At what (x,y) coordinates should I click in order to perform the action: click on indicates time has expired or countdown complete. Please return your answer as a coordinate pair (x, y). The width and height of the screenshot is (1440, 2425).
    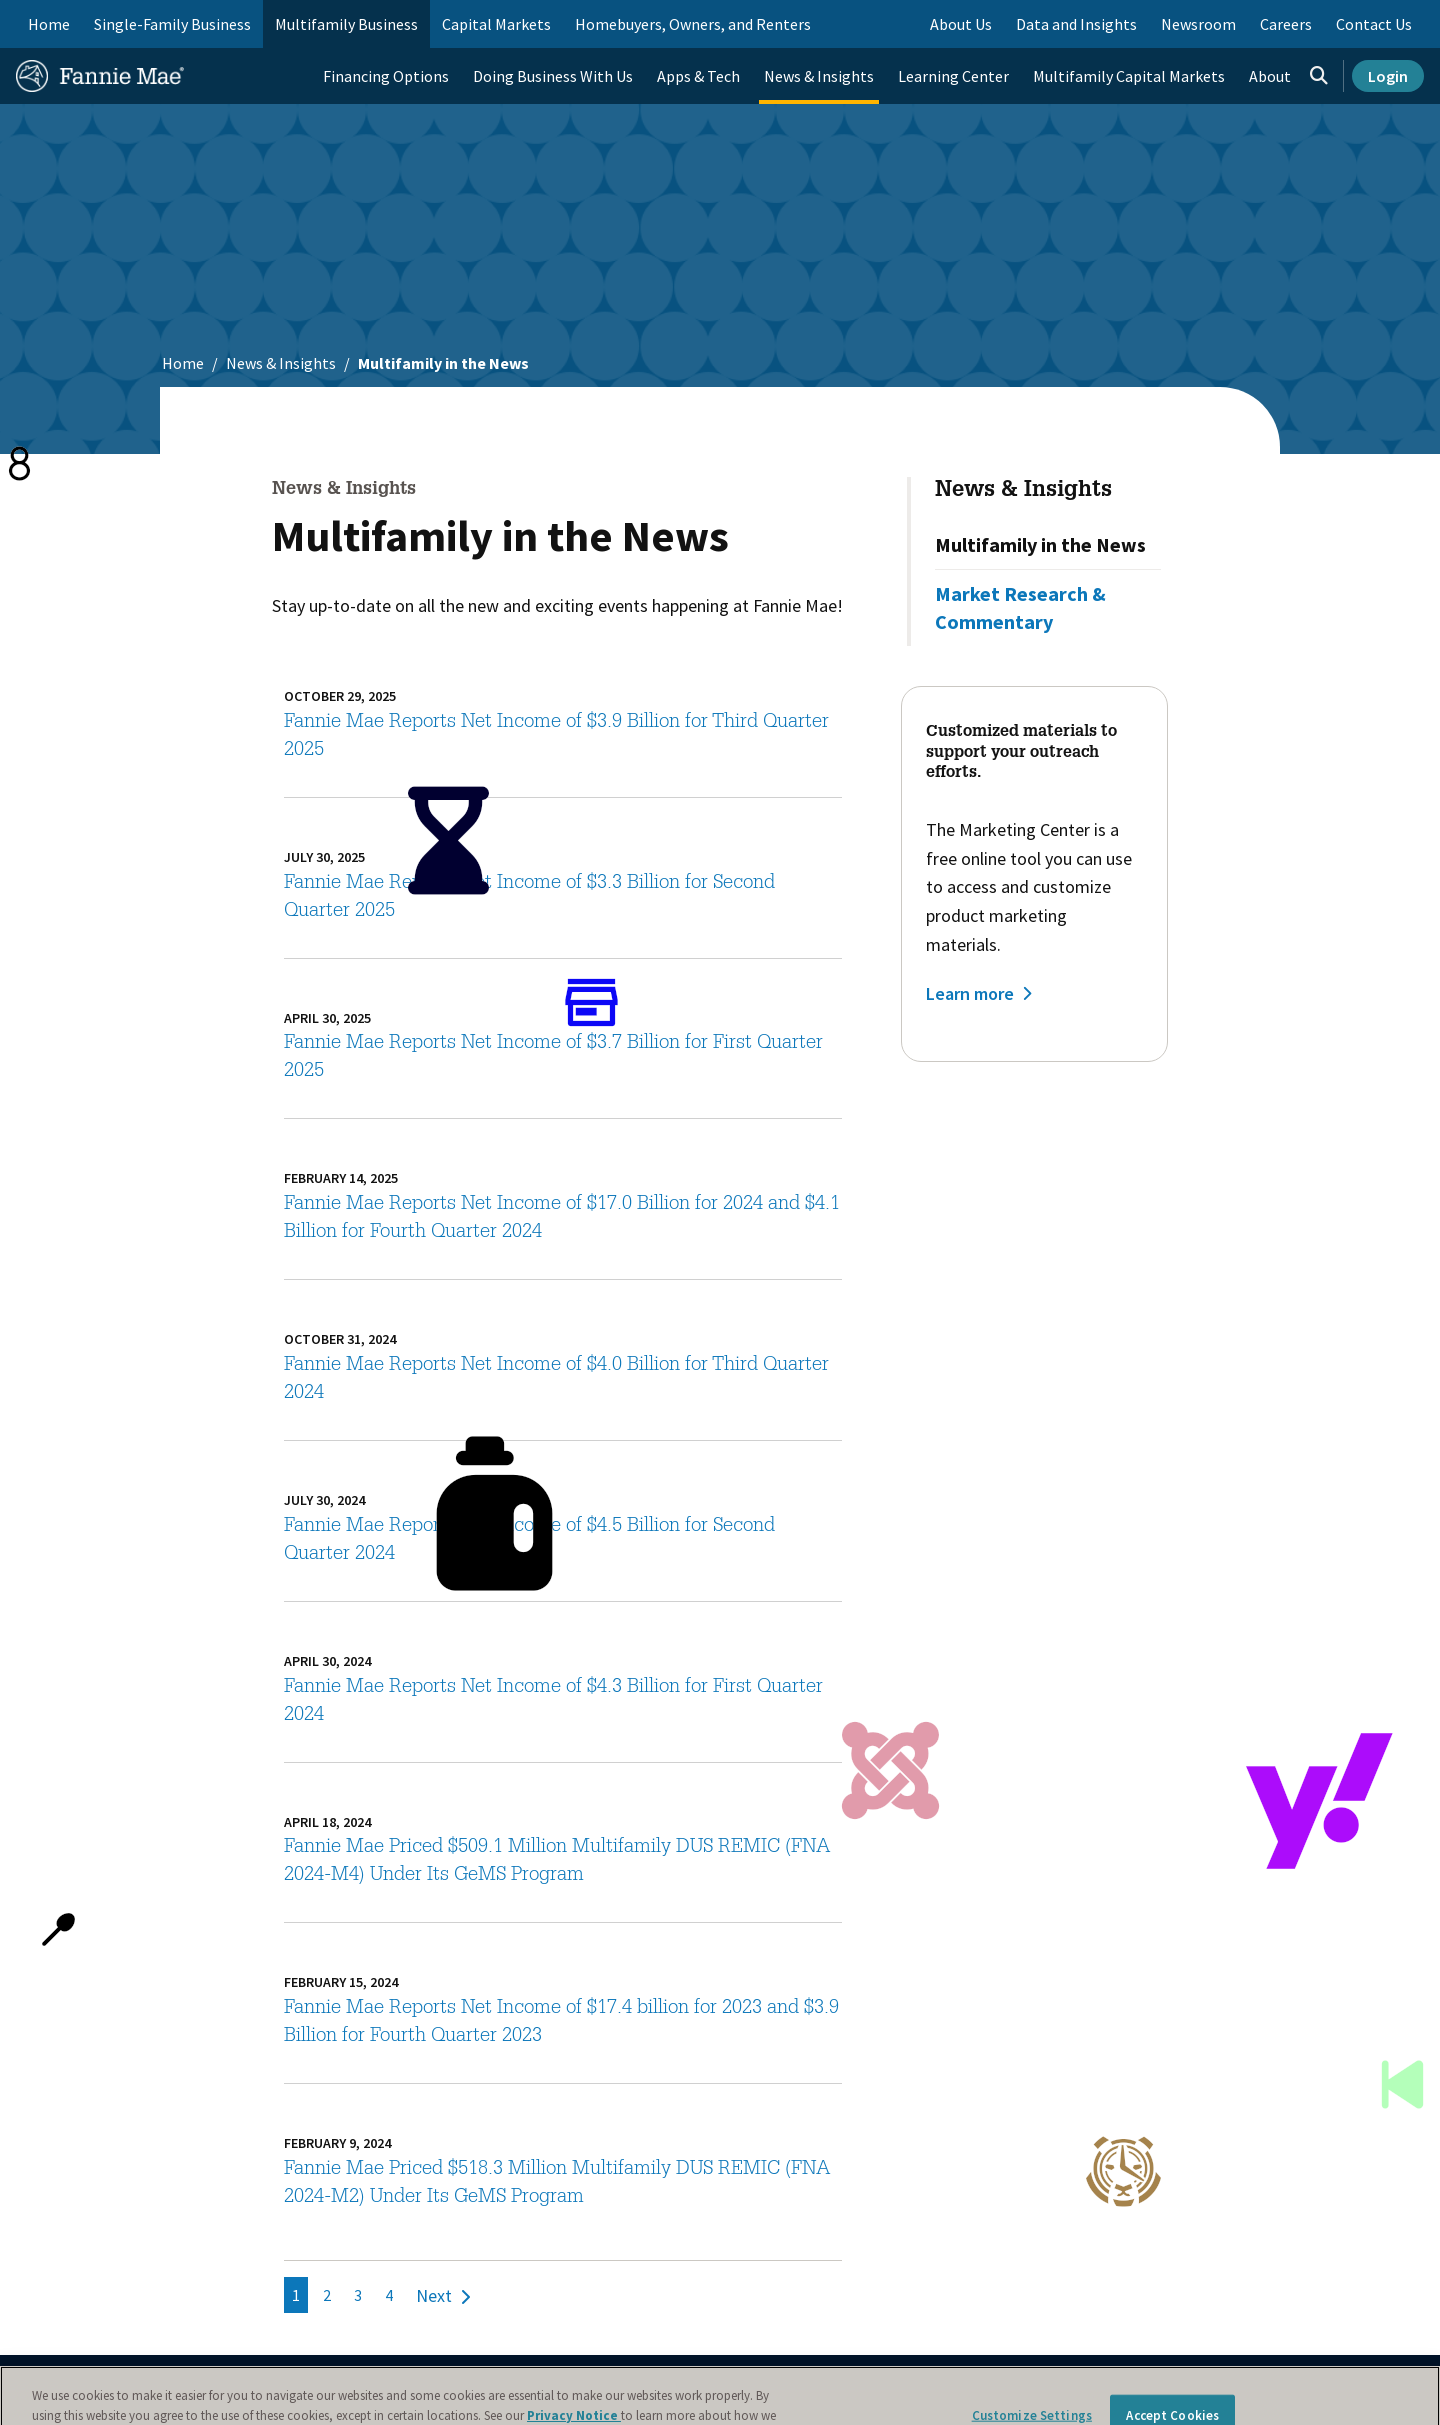
    Looking at the image, I should click on (448, 840).